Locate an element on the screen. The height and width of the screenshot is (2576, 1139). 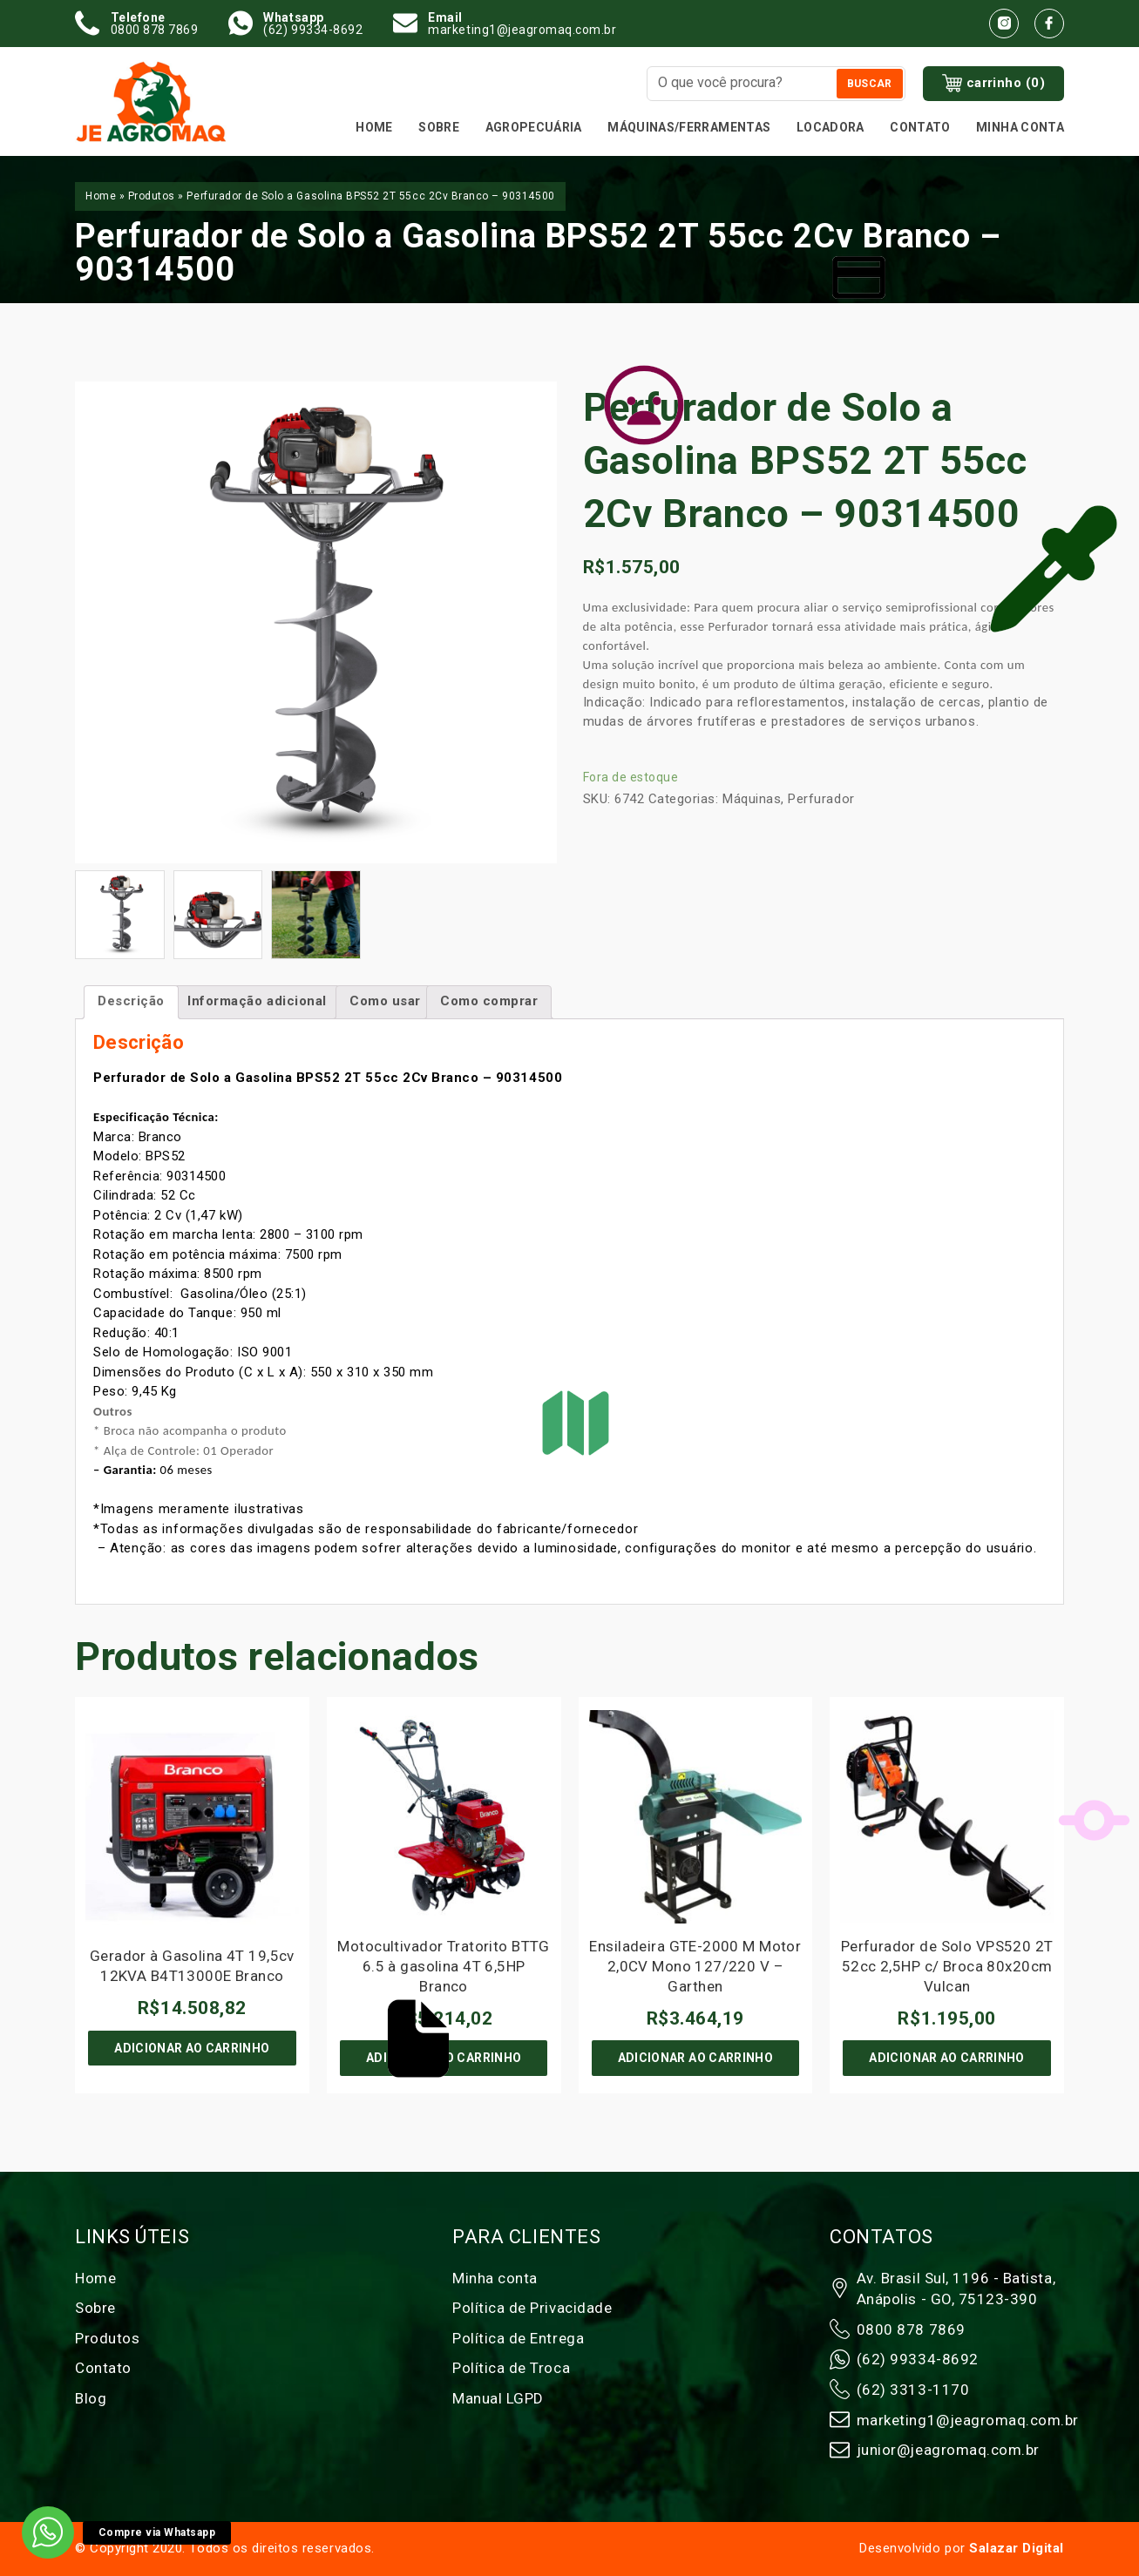
pick a color from the screen is located at coordinates (1054, 569).